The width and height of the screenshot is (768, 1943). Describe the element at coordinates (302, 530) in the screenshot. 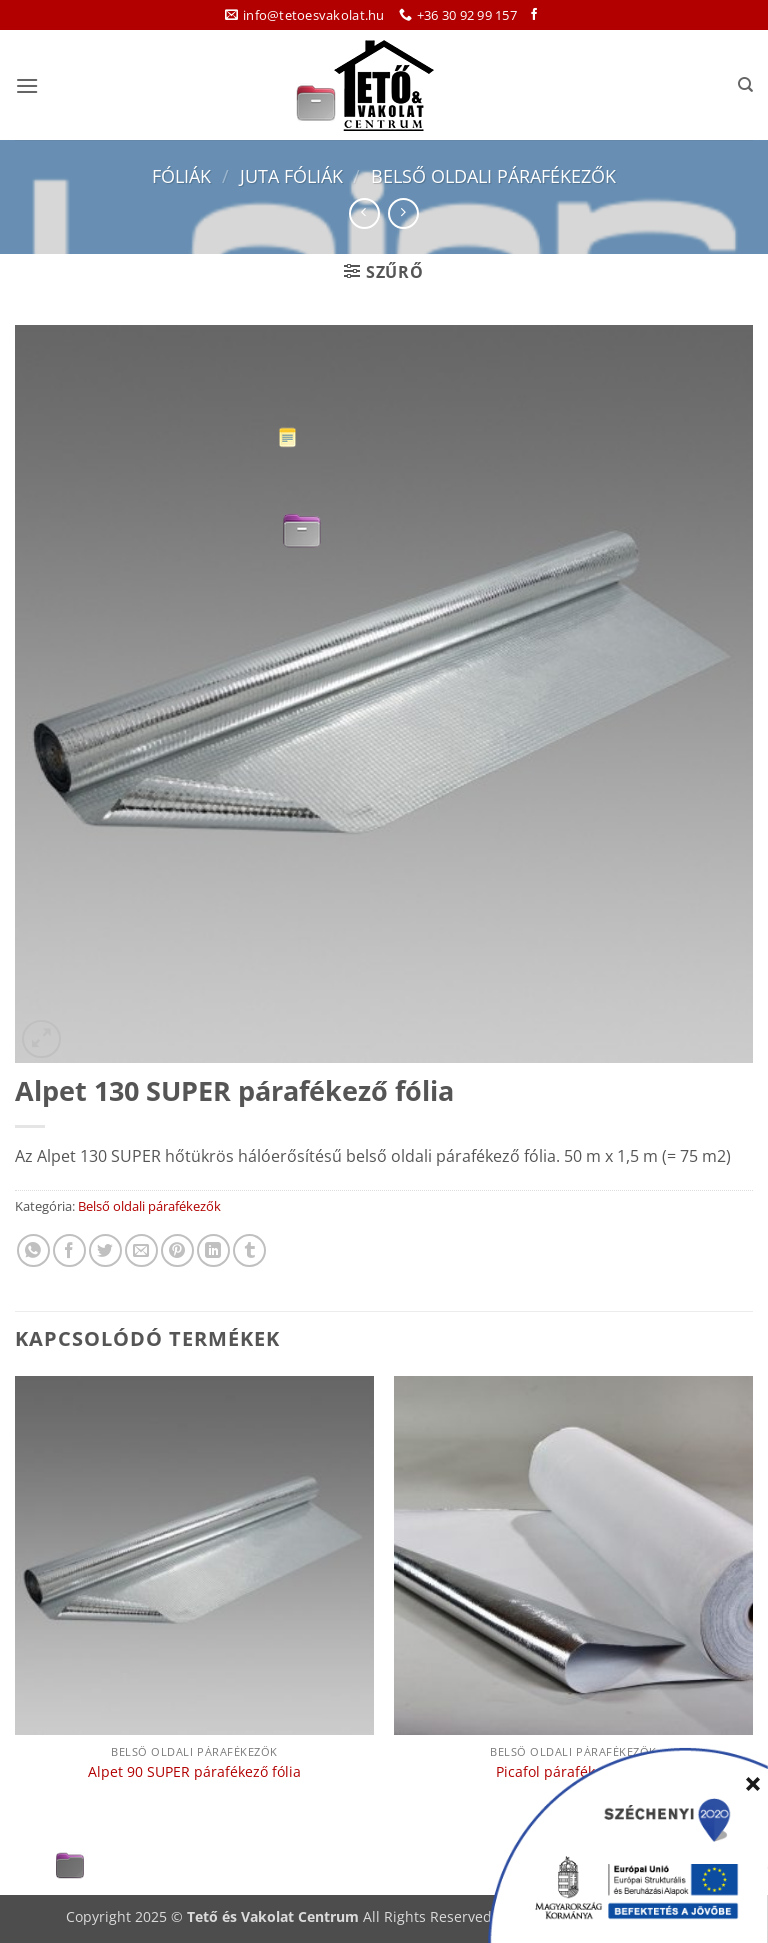

I see `open the file manager application` at that location.